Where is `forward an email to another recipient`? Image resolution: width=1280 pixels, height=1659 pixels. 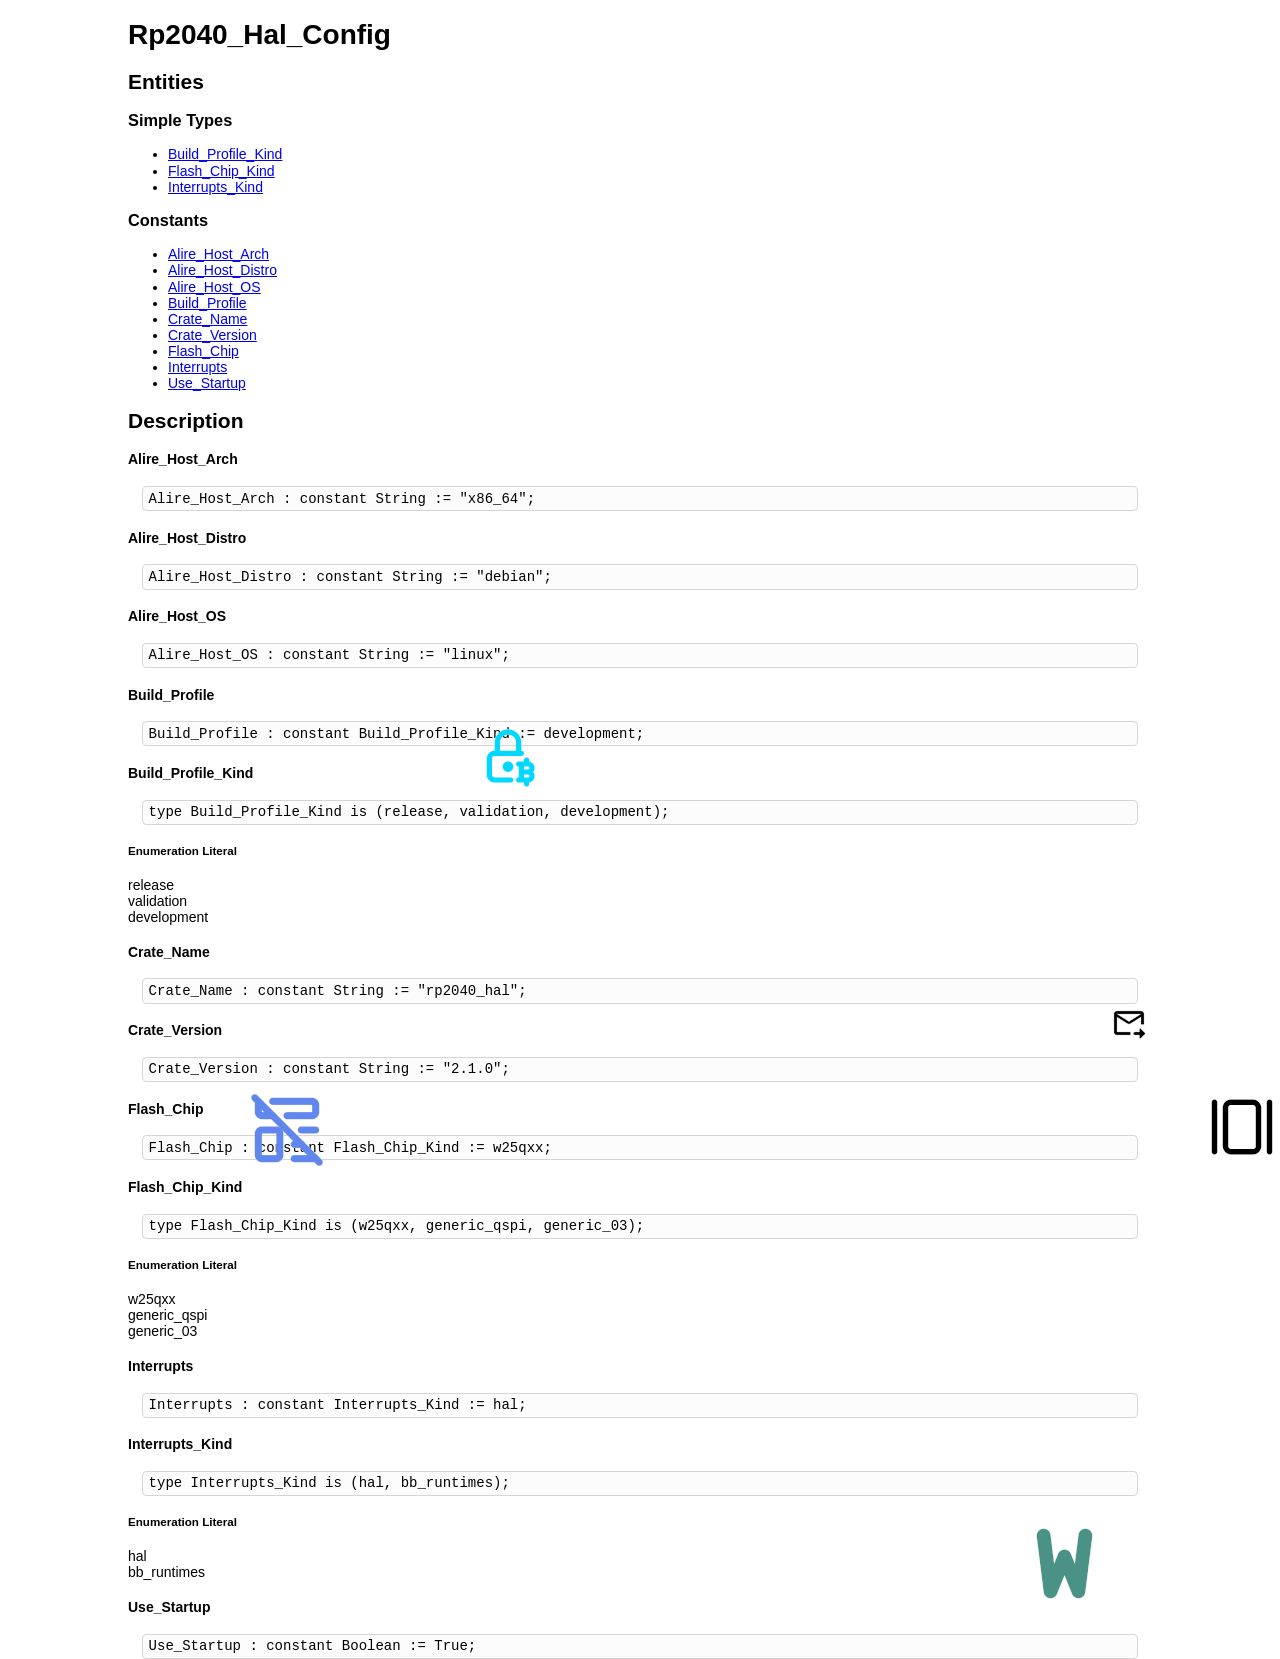 forward an email to another recipient is located at coordinates (1129, 1023).